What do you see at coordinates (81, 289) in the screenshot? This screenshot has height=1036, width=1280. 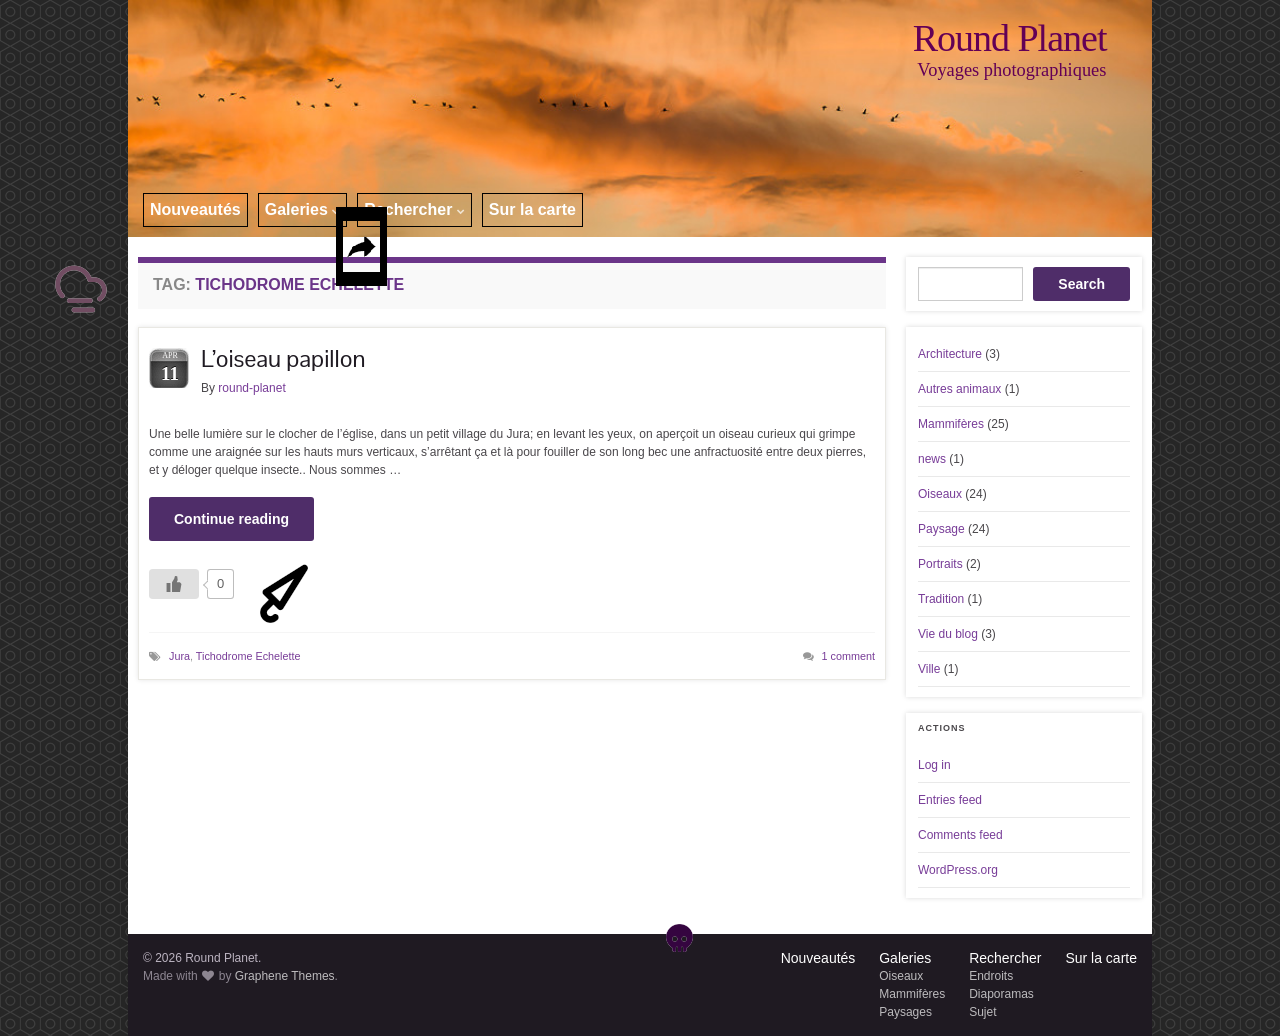 I see `indicates foggy weather conditions` at bounding box center [81, 289].